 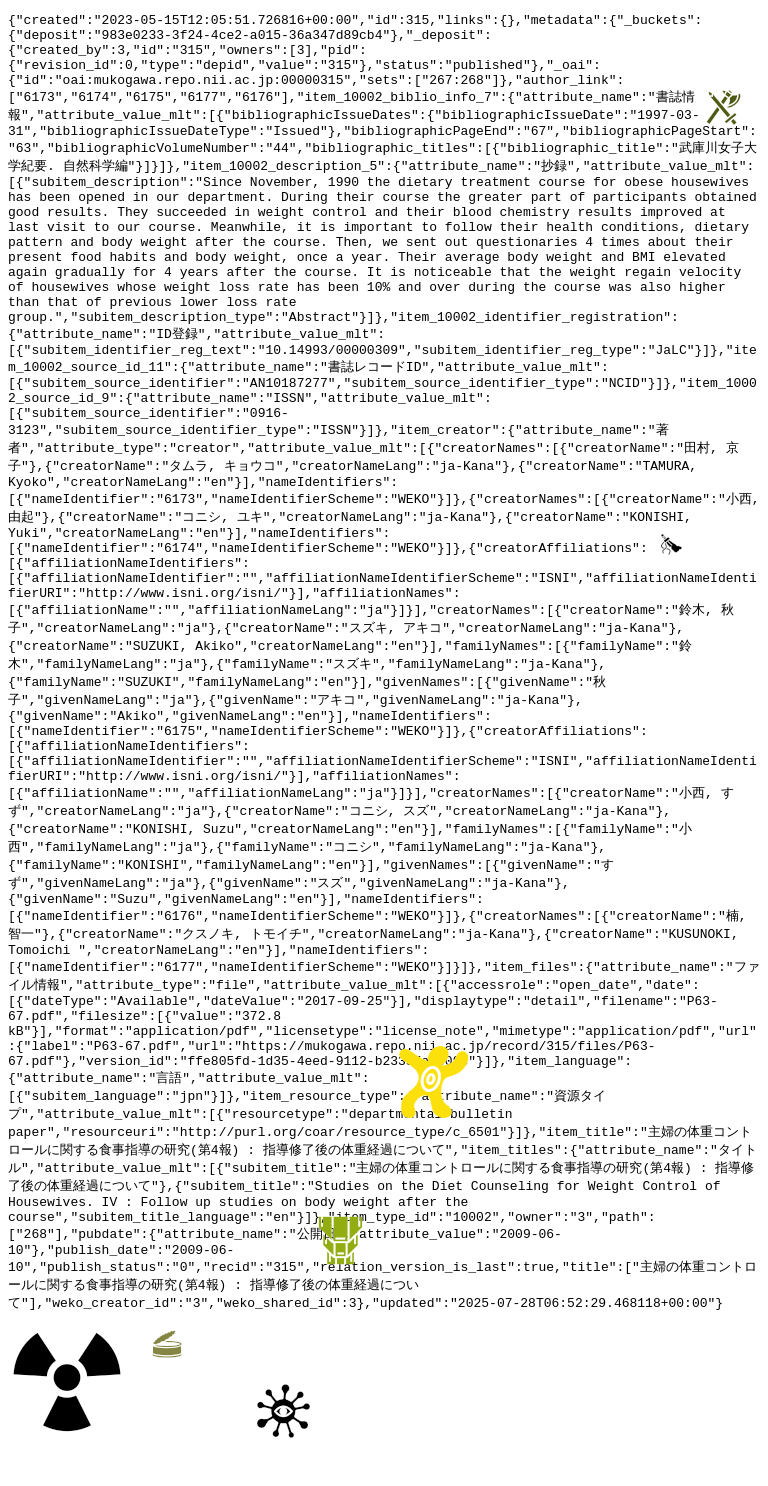 What do you see at coordinates (340, 1240) in the screenshot?
I see `equip metal scale armor` at bounding box center [340, 1240].